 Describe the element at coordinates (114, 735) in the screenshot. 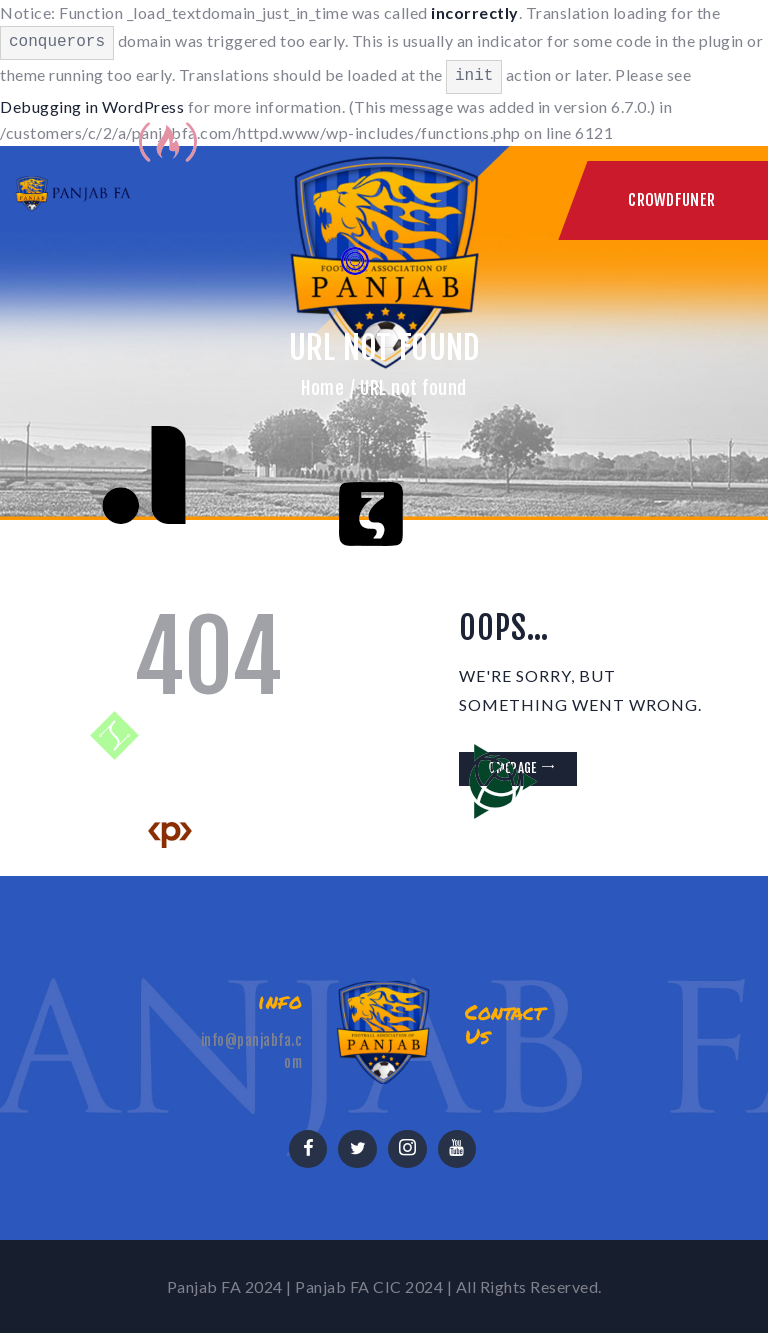

I see `svg.js library logo` at that location.